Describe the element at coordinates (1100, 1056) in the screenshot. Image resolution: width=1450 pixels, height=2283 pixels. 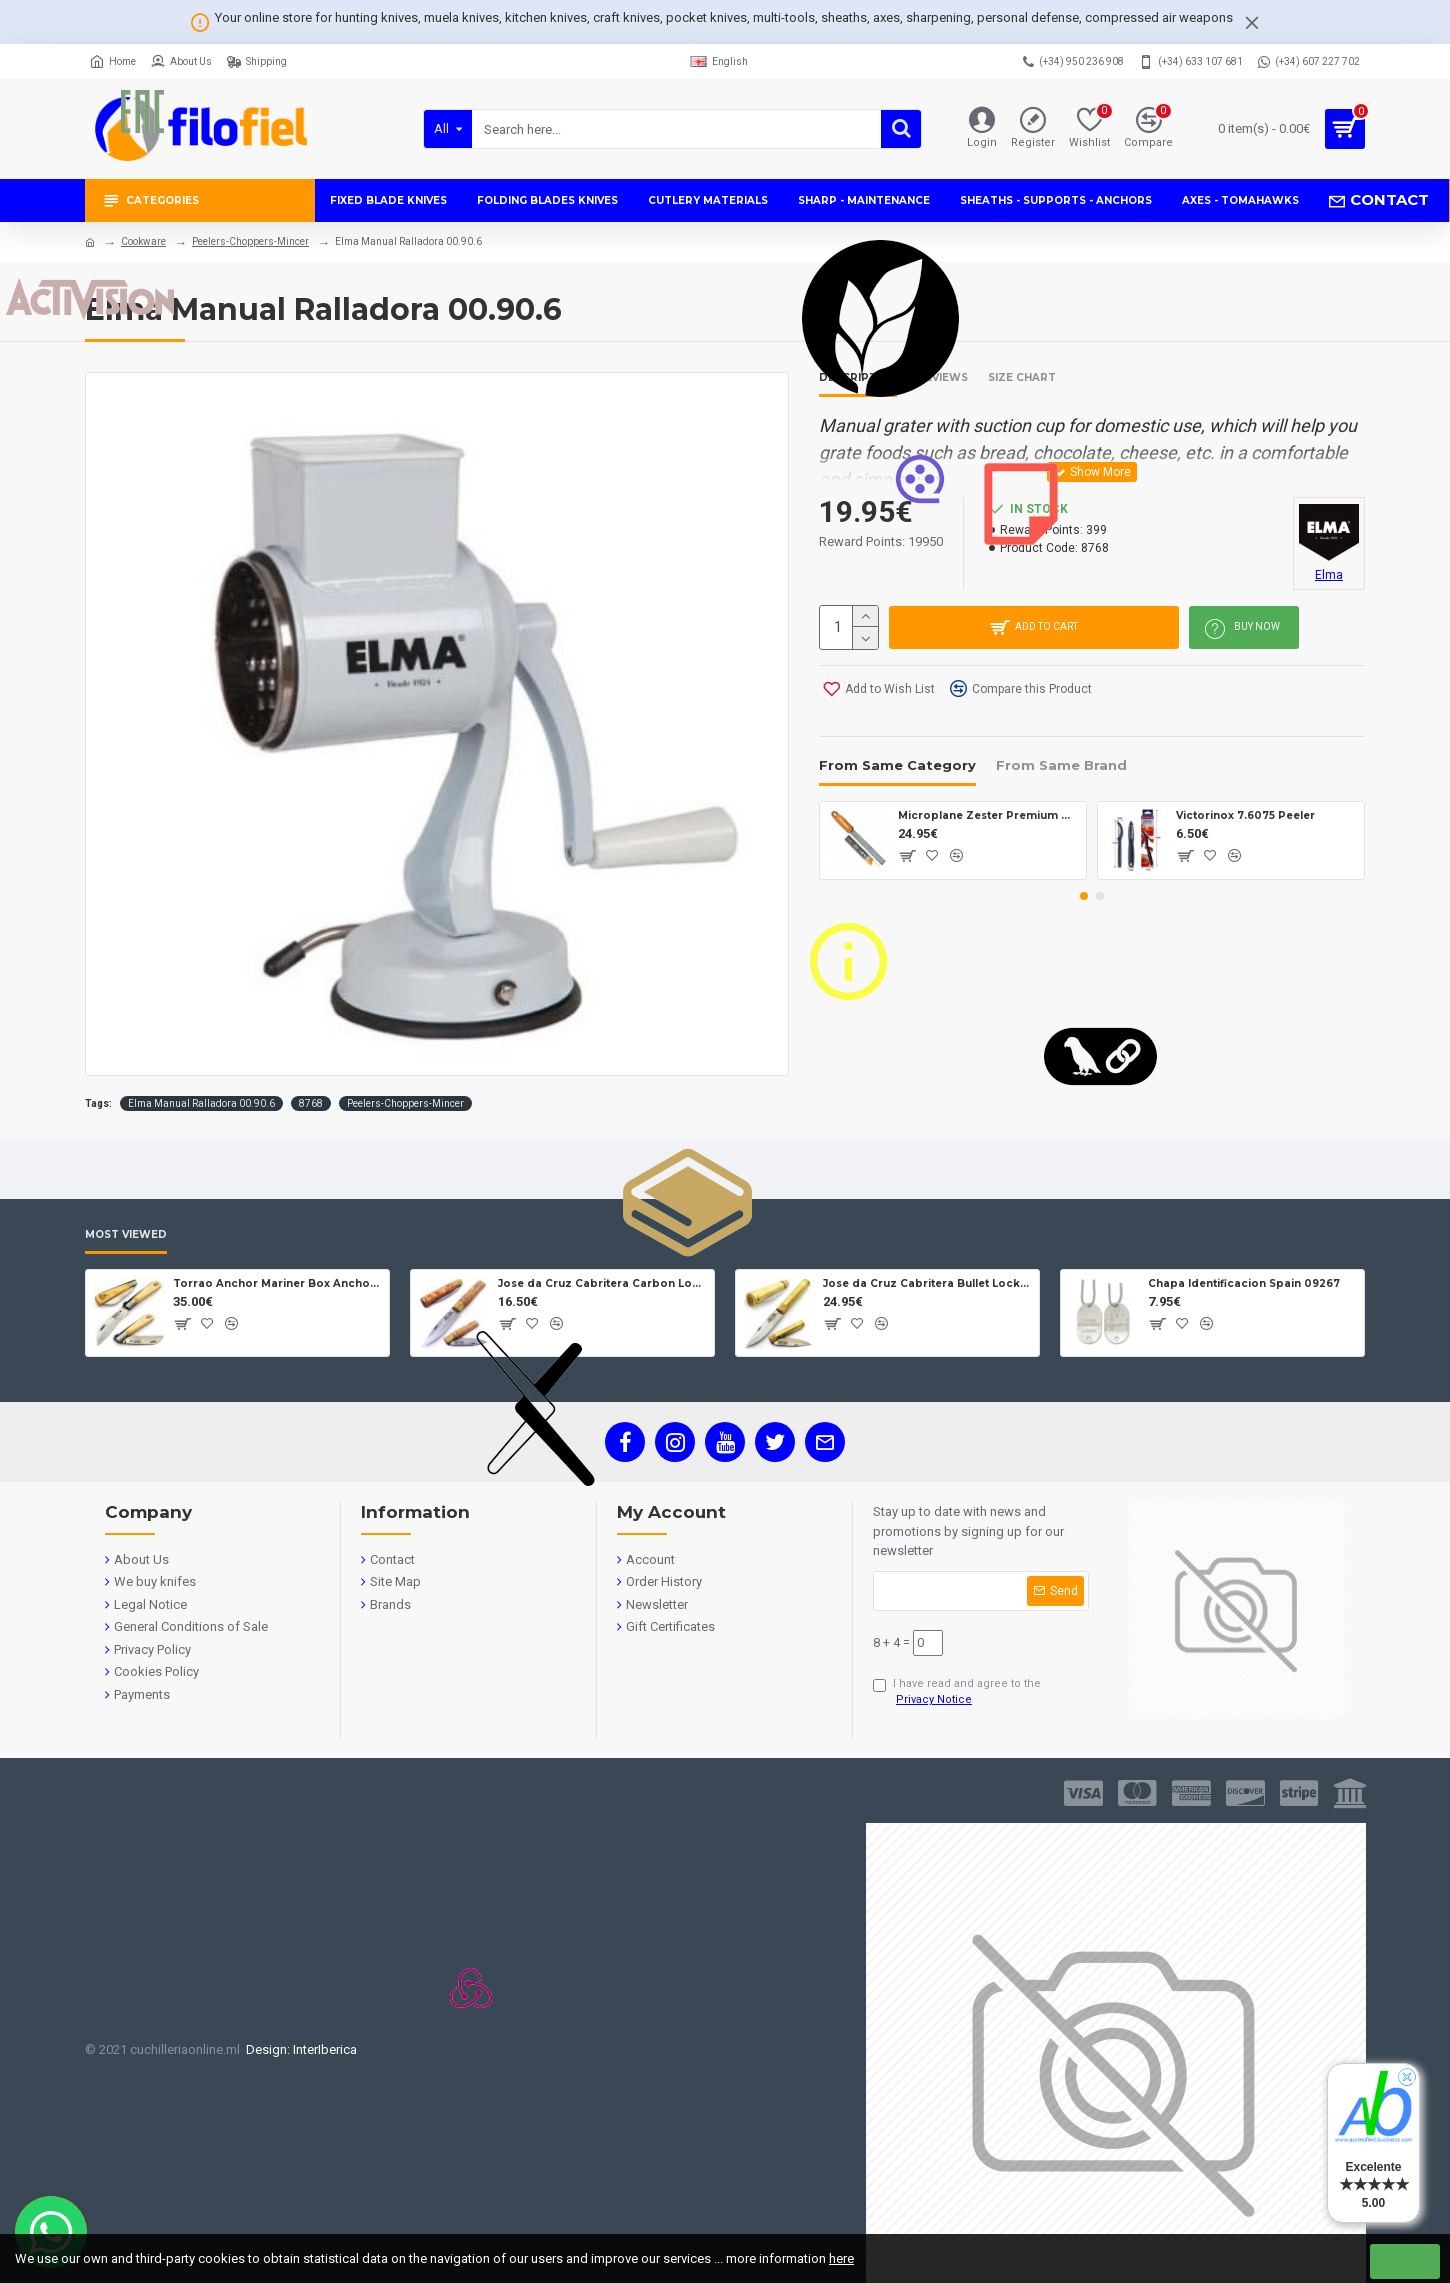
I see `langchain official logo` at that location.